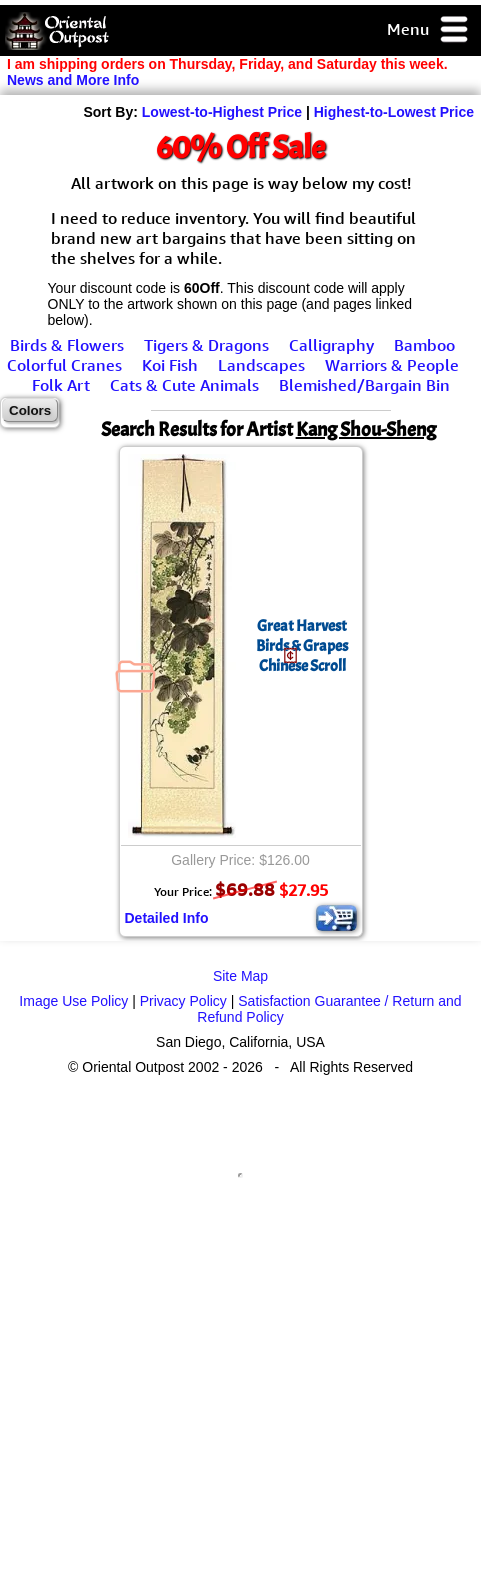 The width and height of the screenshot is (481, 1577). What do you see at coordinates (135, 676) in the screenshot?
I see `open folder to view contents` at bounding box center [135, 676].